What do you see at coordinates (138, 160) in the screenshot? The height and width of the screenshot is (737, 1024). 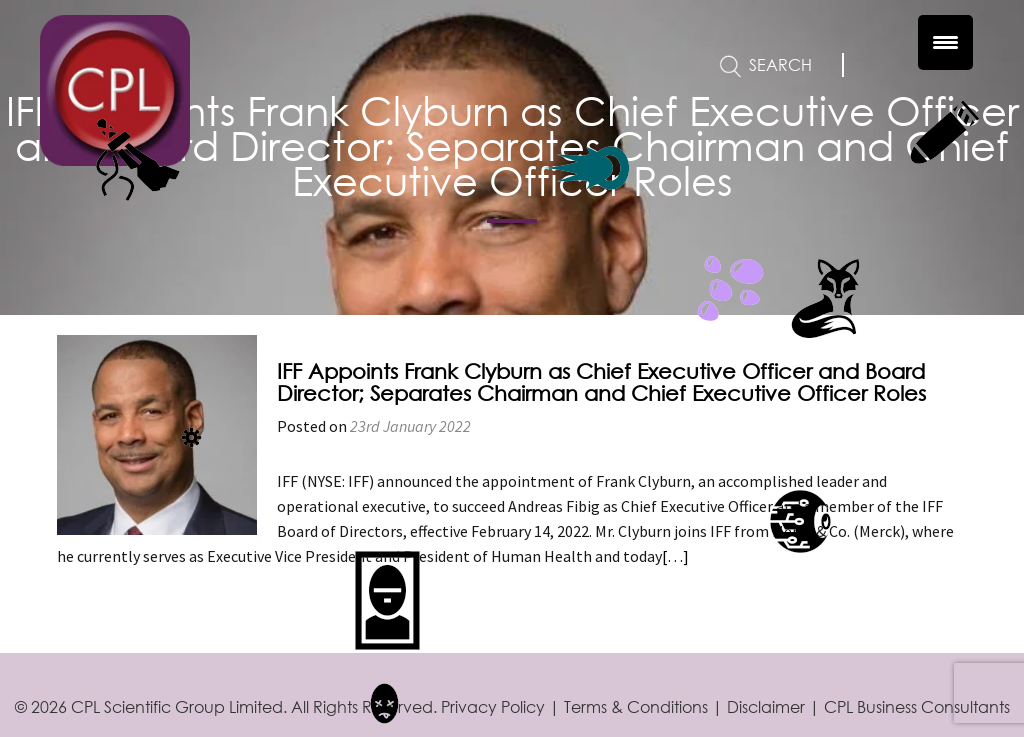 I see `indicates a broken or degraded weapon in inventory` at bounding box center [138, 160].